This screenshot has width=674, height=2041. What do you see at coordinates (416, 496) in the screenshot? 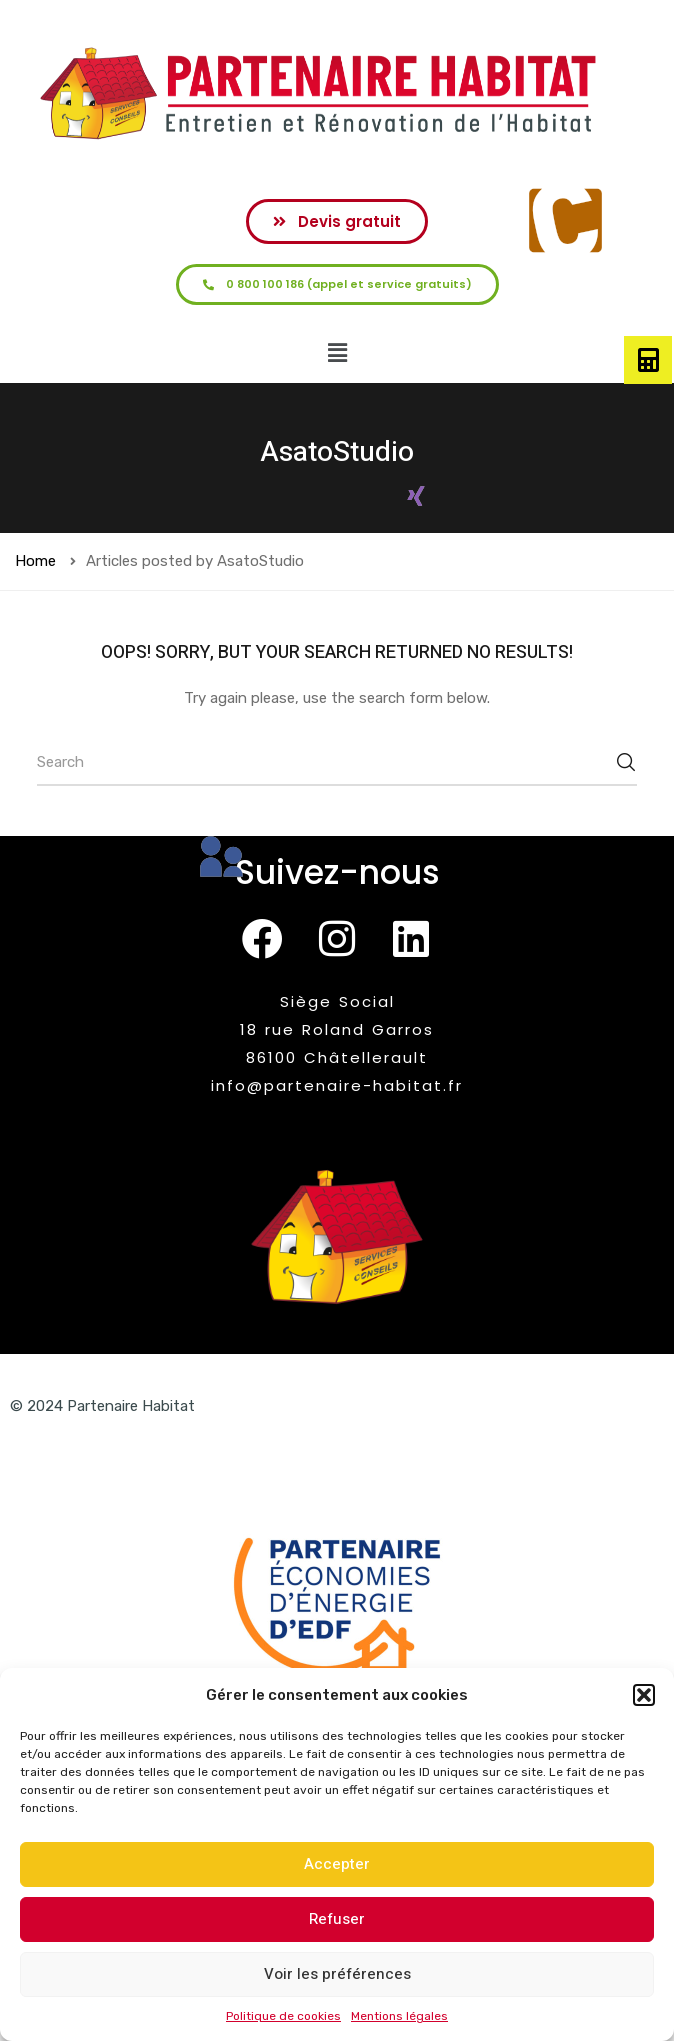
I see `link to xing professional network profile` at bounding box center [416, 496].